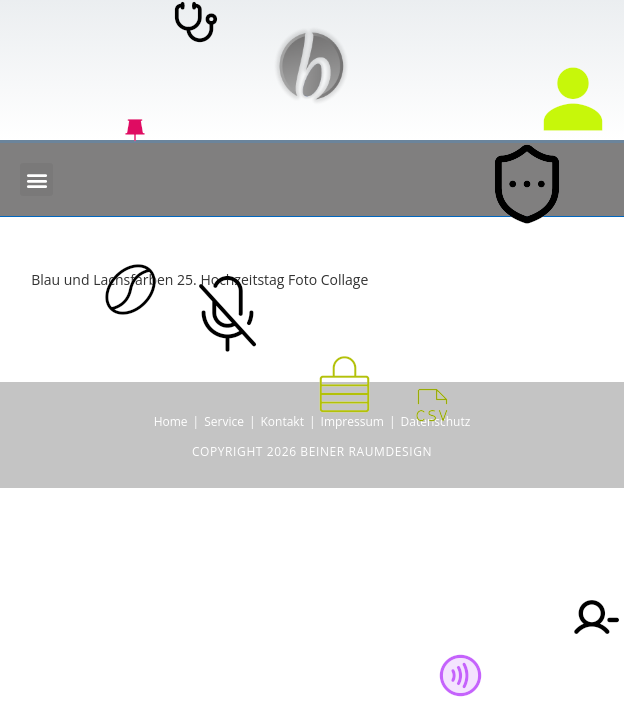 This screenshot has width=624, height=720. I want to click on mute your microphone, so click(227, 312).